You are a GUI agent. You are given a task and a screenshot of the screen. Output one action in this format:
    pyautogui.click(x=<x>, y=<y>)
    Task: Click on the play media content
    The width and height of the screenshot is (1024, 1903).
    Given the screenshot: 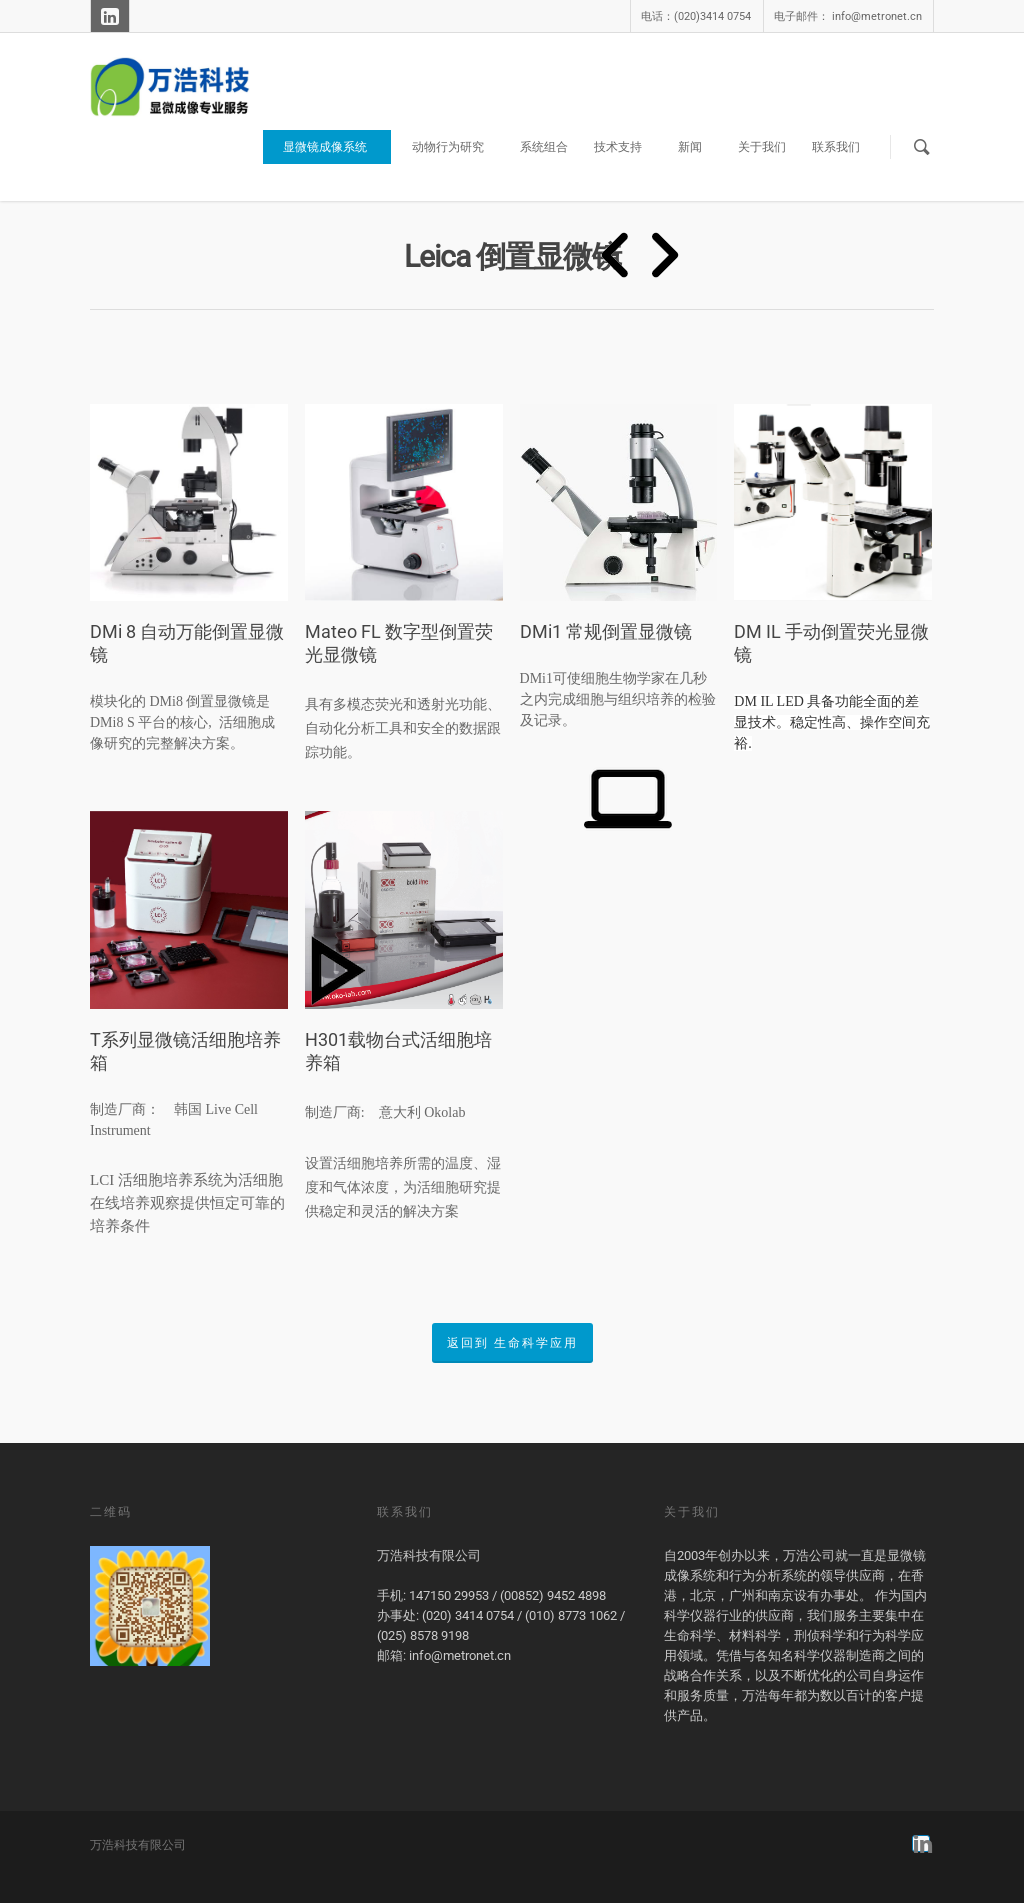 What is the action you would take?
    pyautogui.click(x=331, y=970)
    